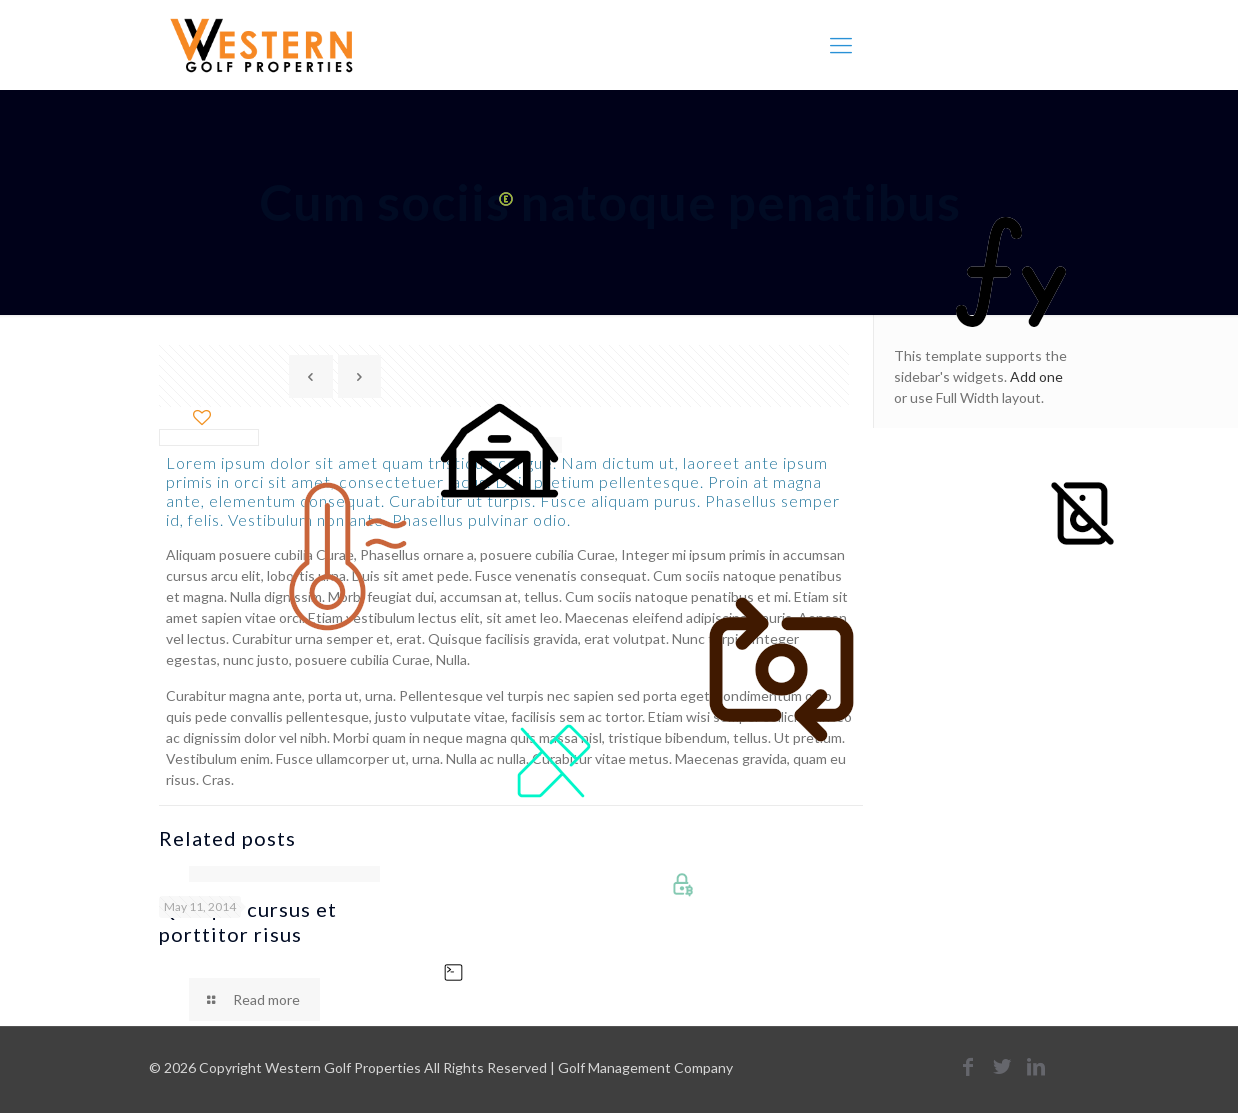 This screenshot has width=1238, height=1113. Describe the element at coordinates (1082, 513) in the screenshot. I see `mute external speaker` at that location.